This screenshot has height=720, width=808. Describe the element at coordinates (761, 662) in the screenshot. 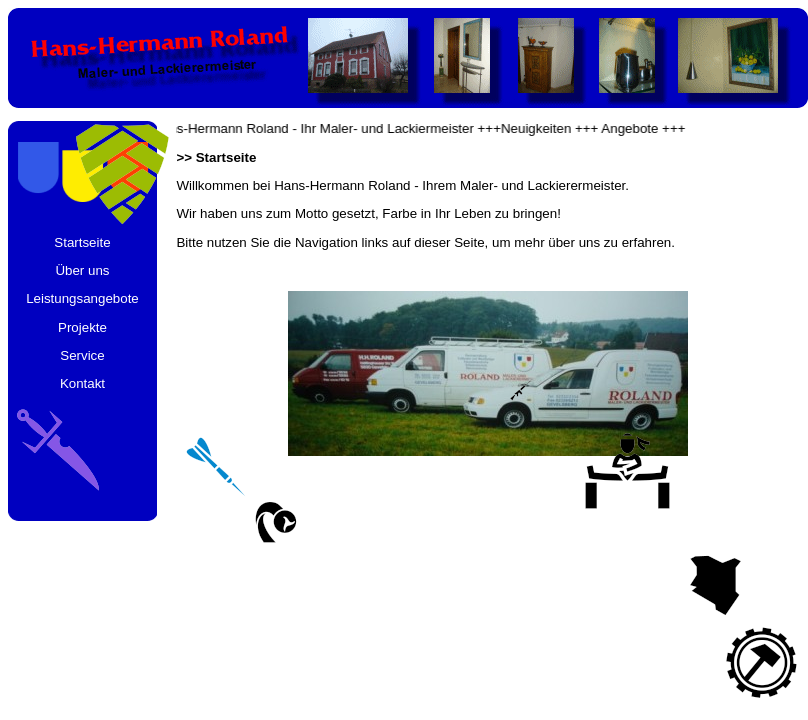

I see `access crafting or workshop settings` at that location.